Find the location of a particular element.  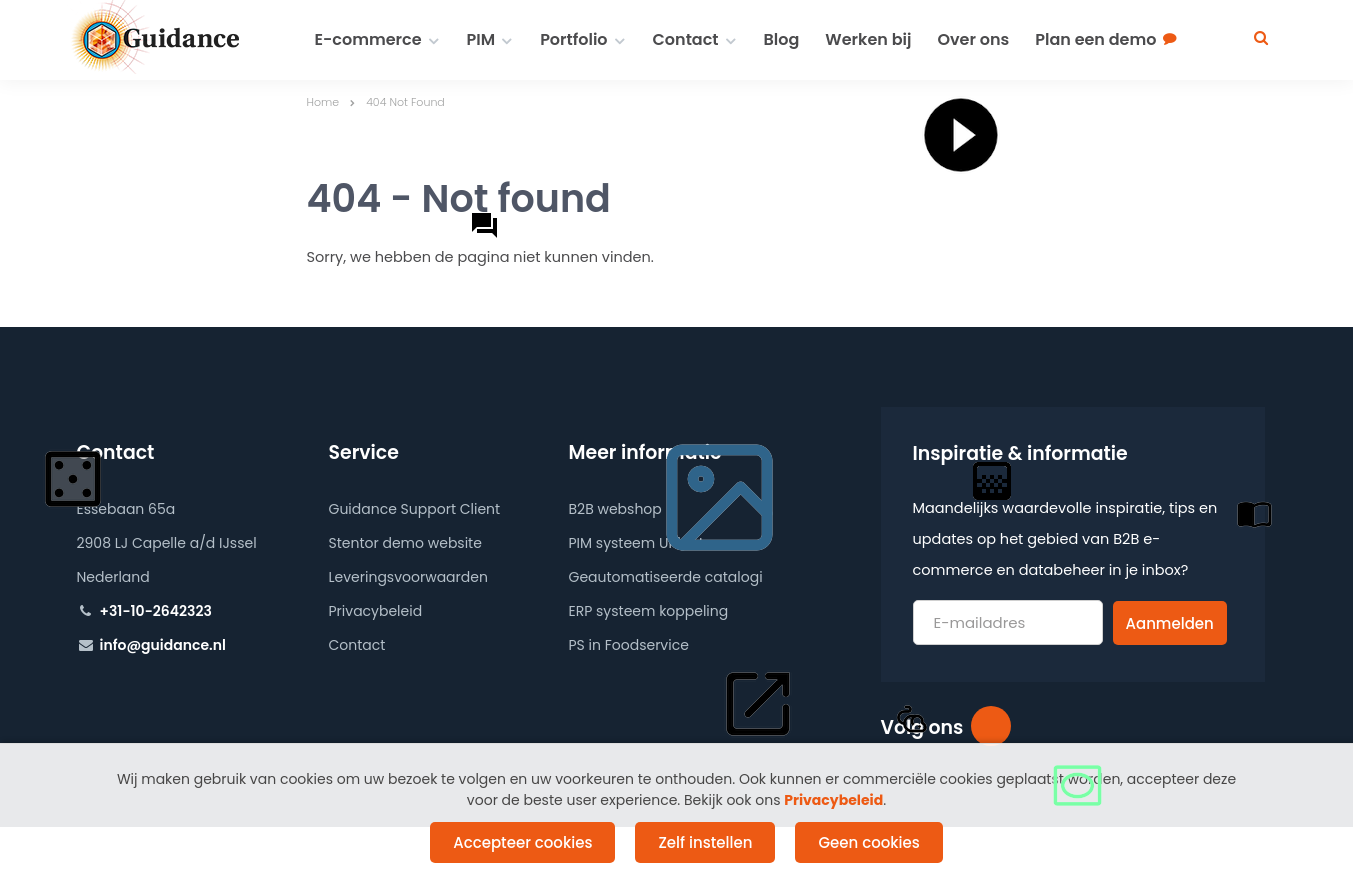

apply a gradient effect to an image is located at coordinates (992, 481).